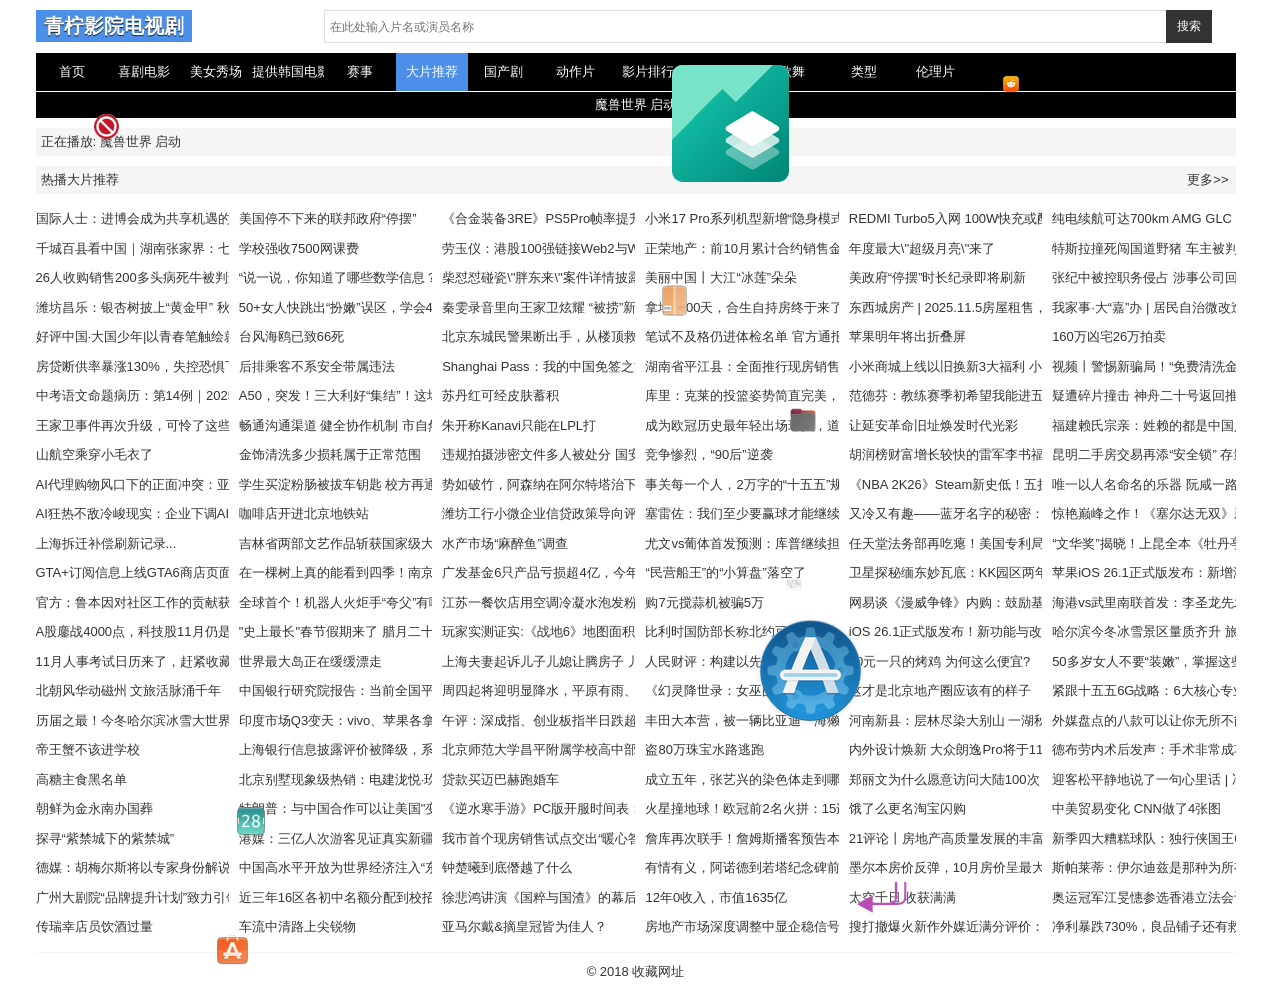  I want to click on reply to all recipients of an email, so click(881, 897).